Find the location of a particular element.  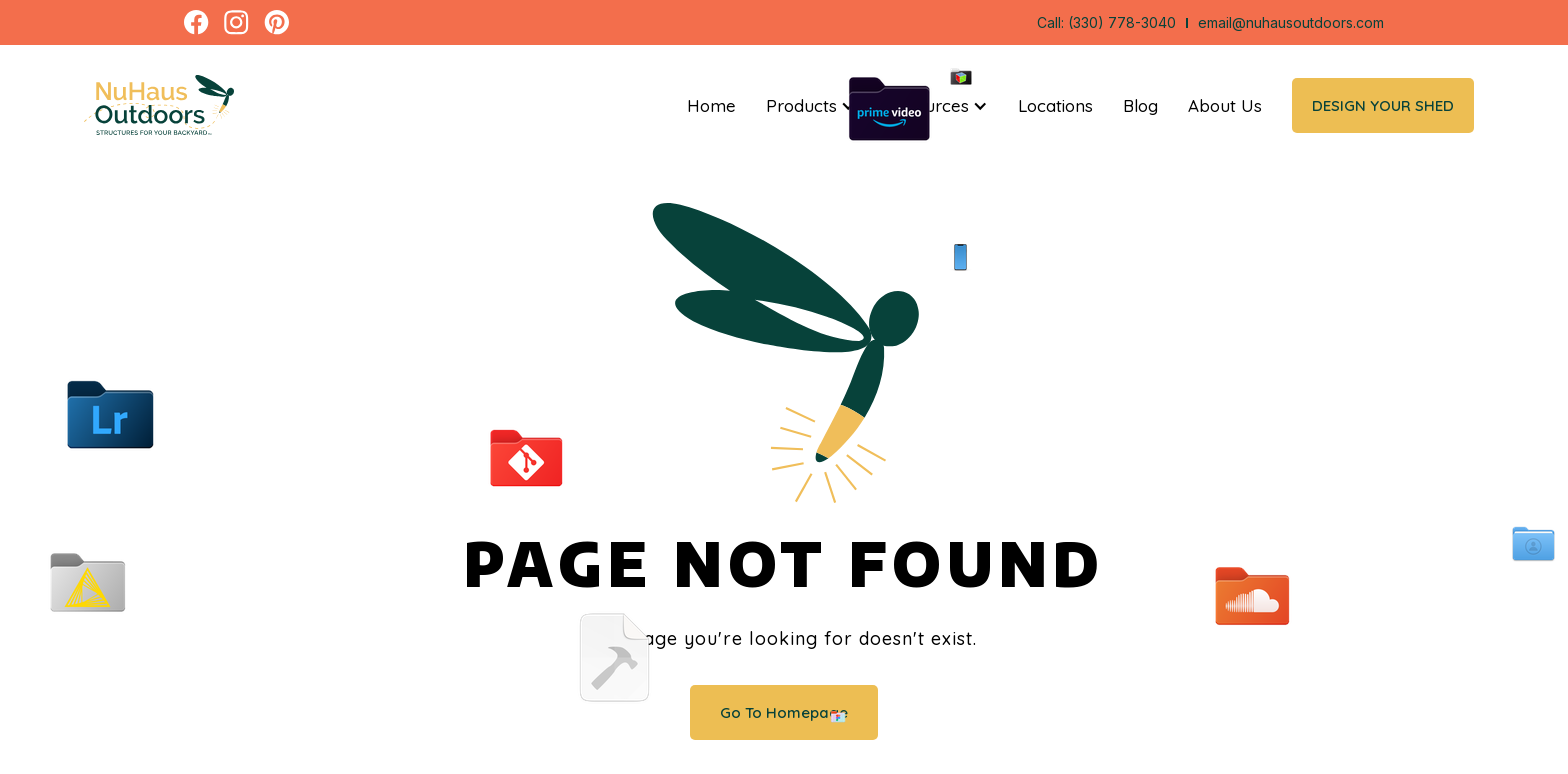

open git repository folder is located at coordinates (526, 460).